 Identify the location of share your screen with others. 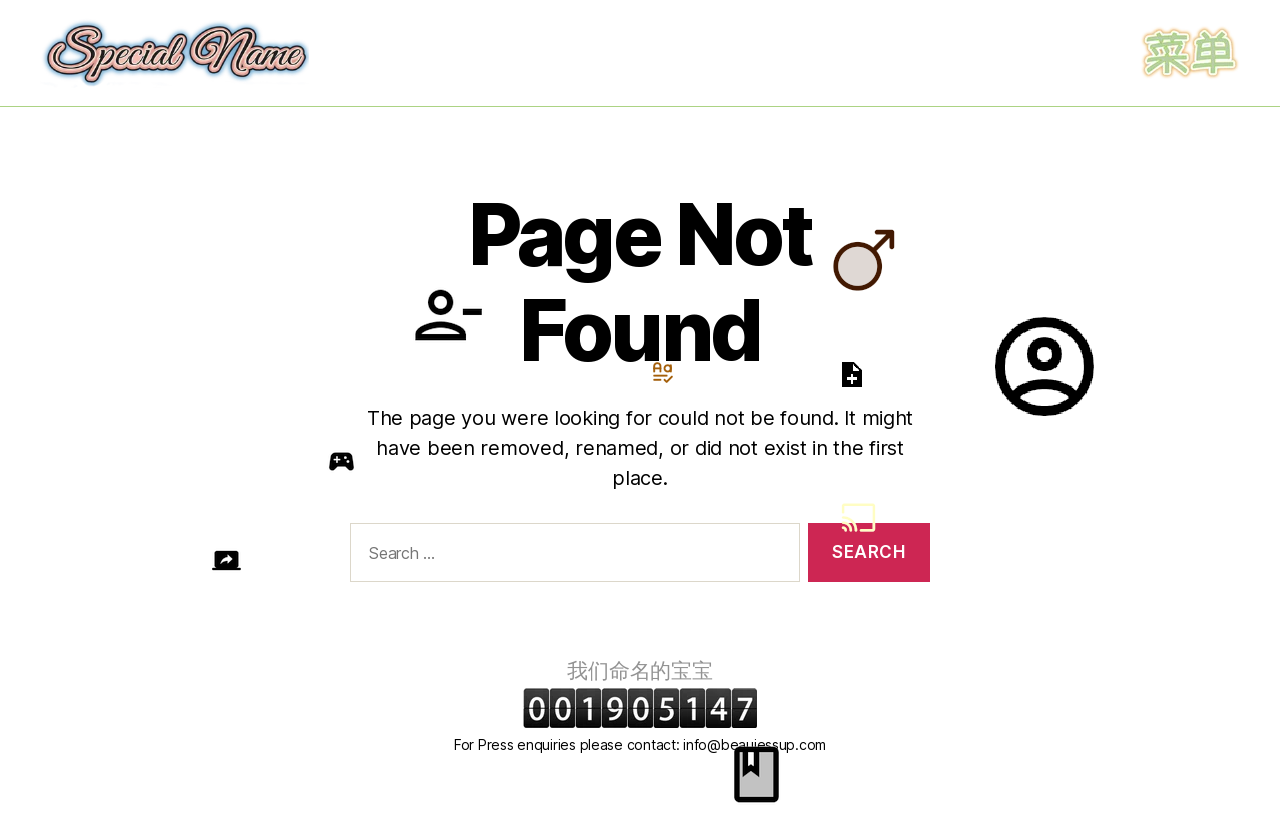
(226, 560).